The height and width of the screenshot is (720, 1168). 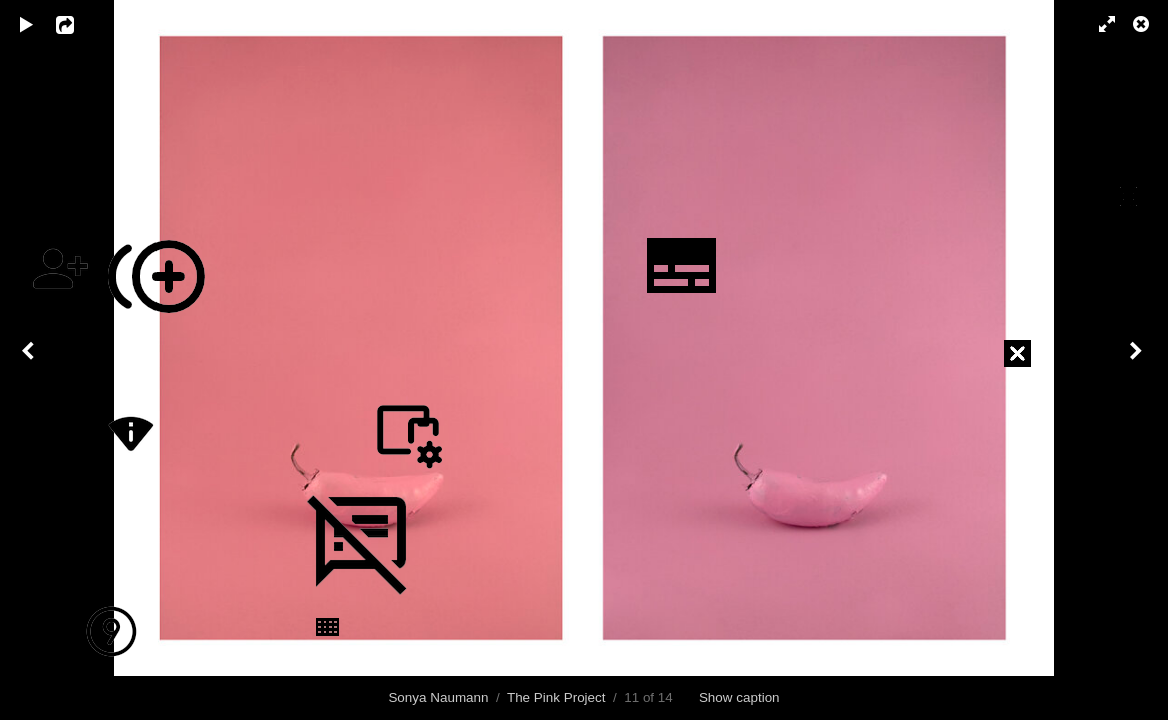 What do you see at coordinates (361, 542) in the screenshot?
I see `mute or disable speaker notes` at bounding box center [361, 542].